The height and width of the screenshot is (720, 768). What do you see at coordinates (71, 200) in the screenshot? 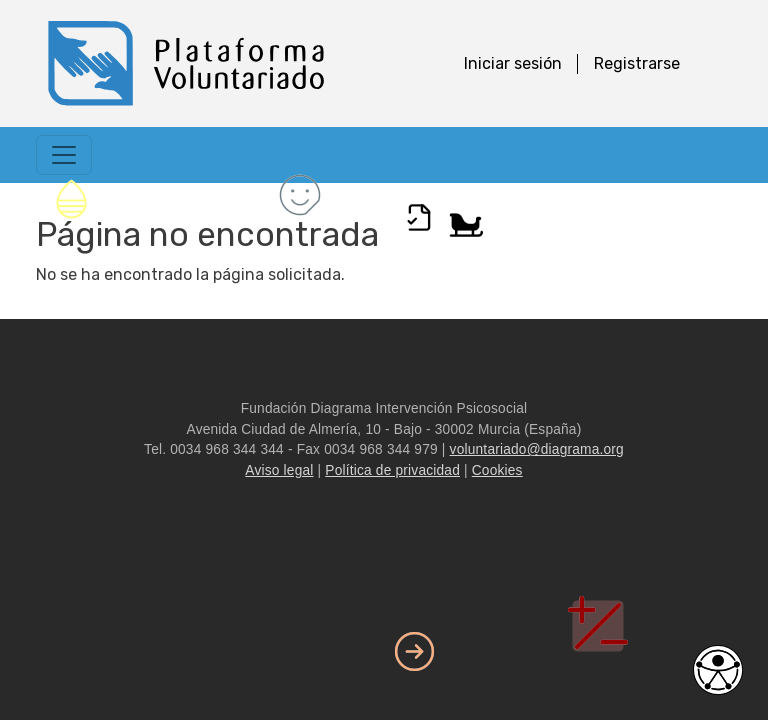
I see `adjust fill level or capacity` at bounding box center [71, 200].